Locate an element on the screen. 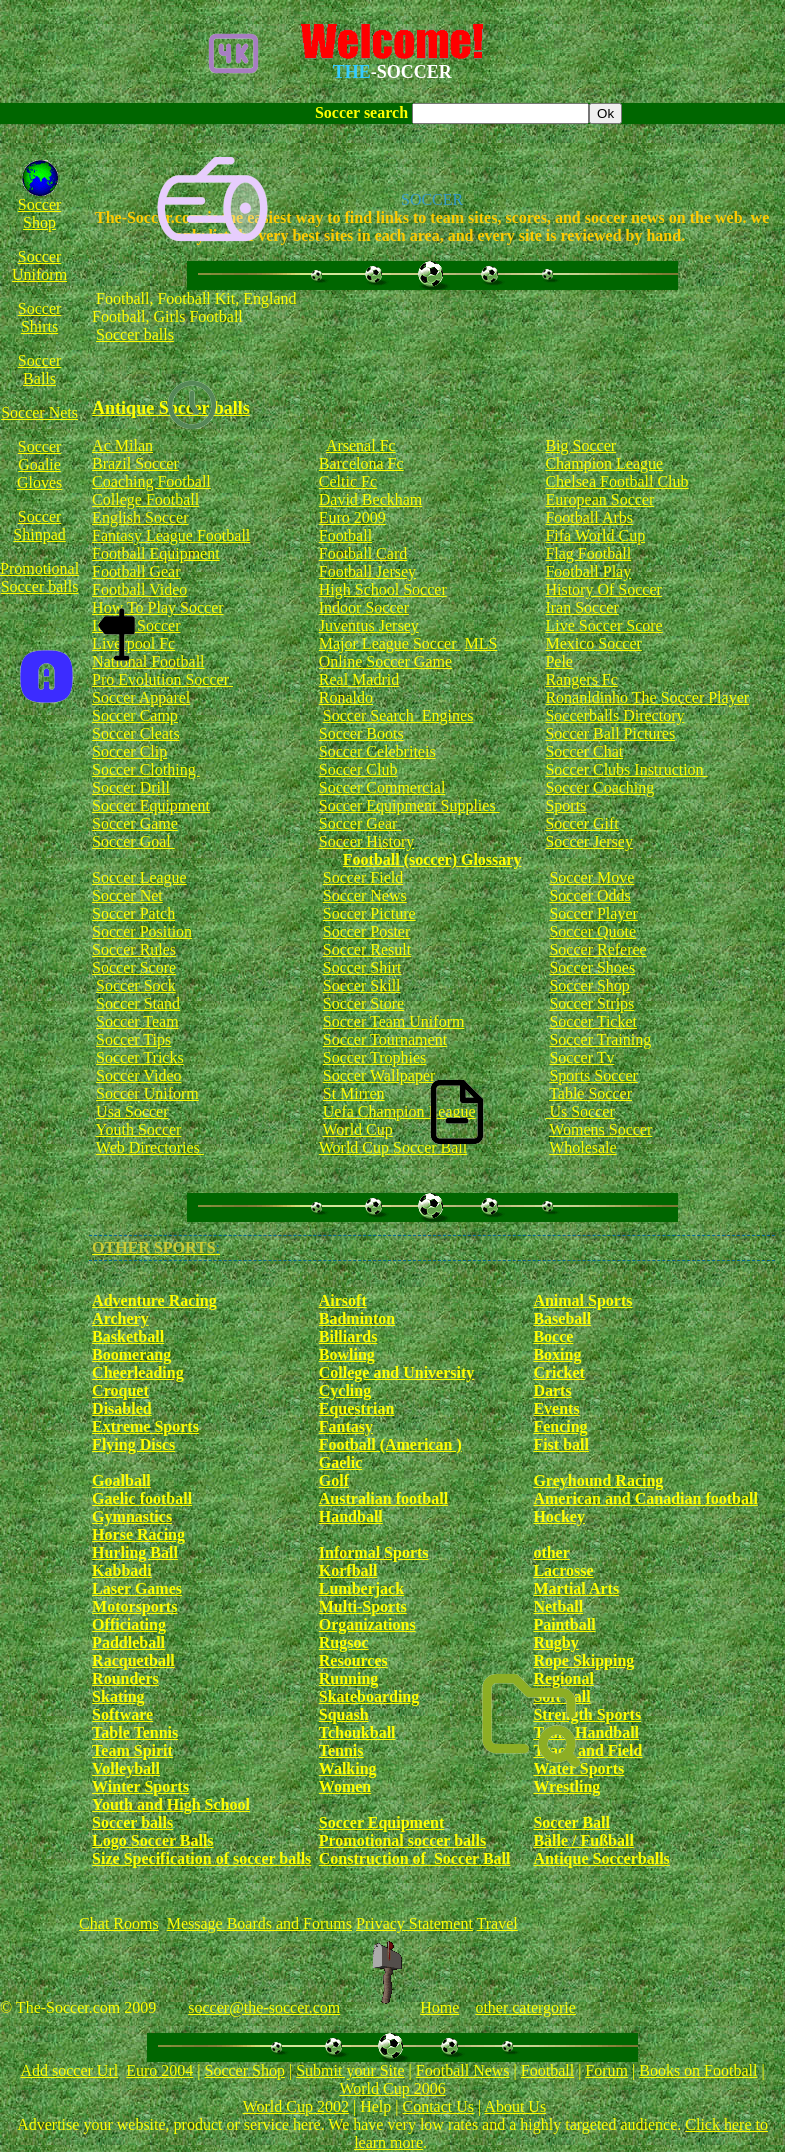 The height and width of the screenshot is (2152, 785). navigate to previous step or section is located at coordinates (116, 634).